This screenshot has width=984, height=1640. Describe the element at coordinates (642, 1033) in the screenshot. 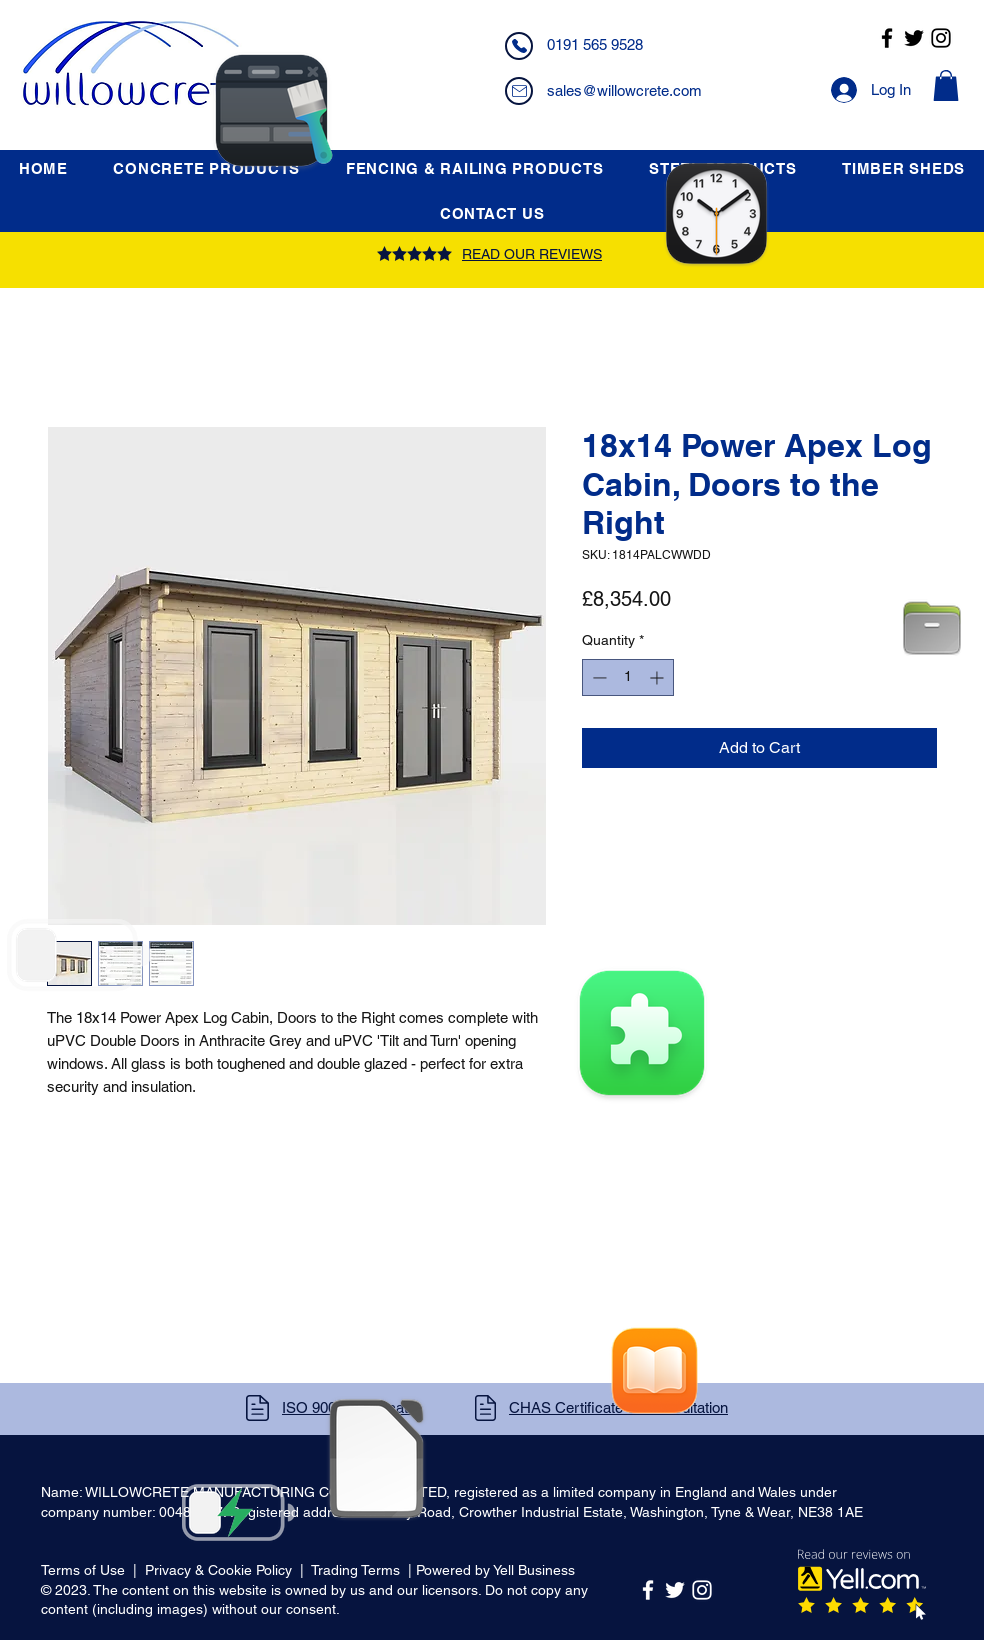

I see `open browser extensions manager` at that location.